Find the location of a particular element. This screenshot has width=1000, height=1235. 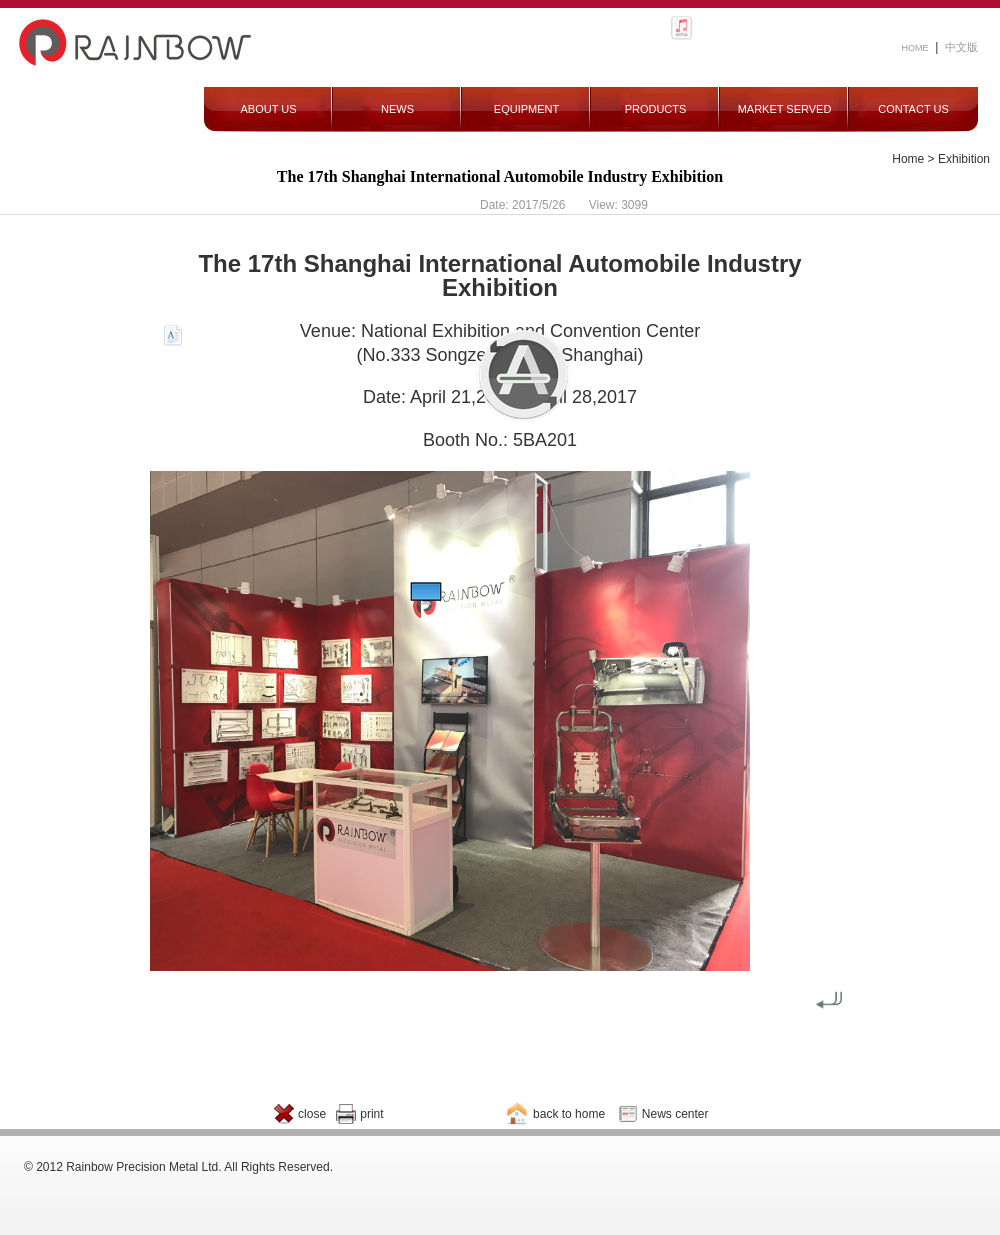

open a word processing document is located at coordinates (173, 335).